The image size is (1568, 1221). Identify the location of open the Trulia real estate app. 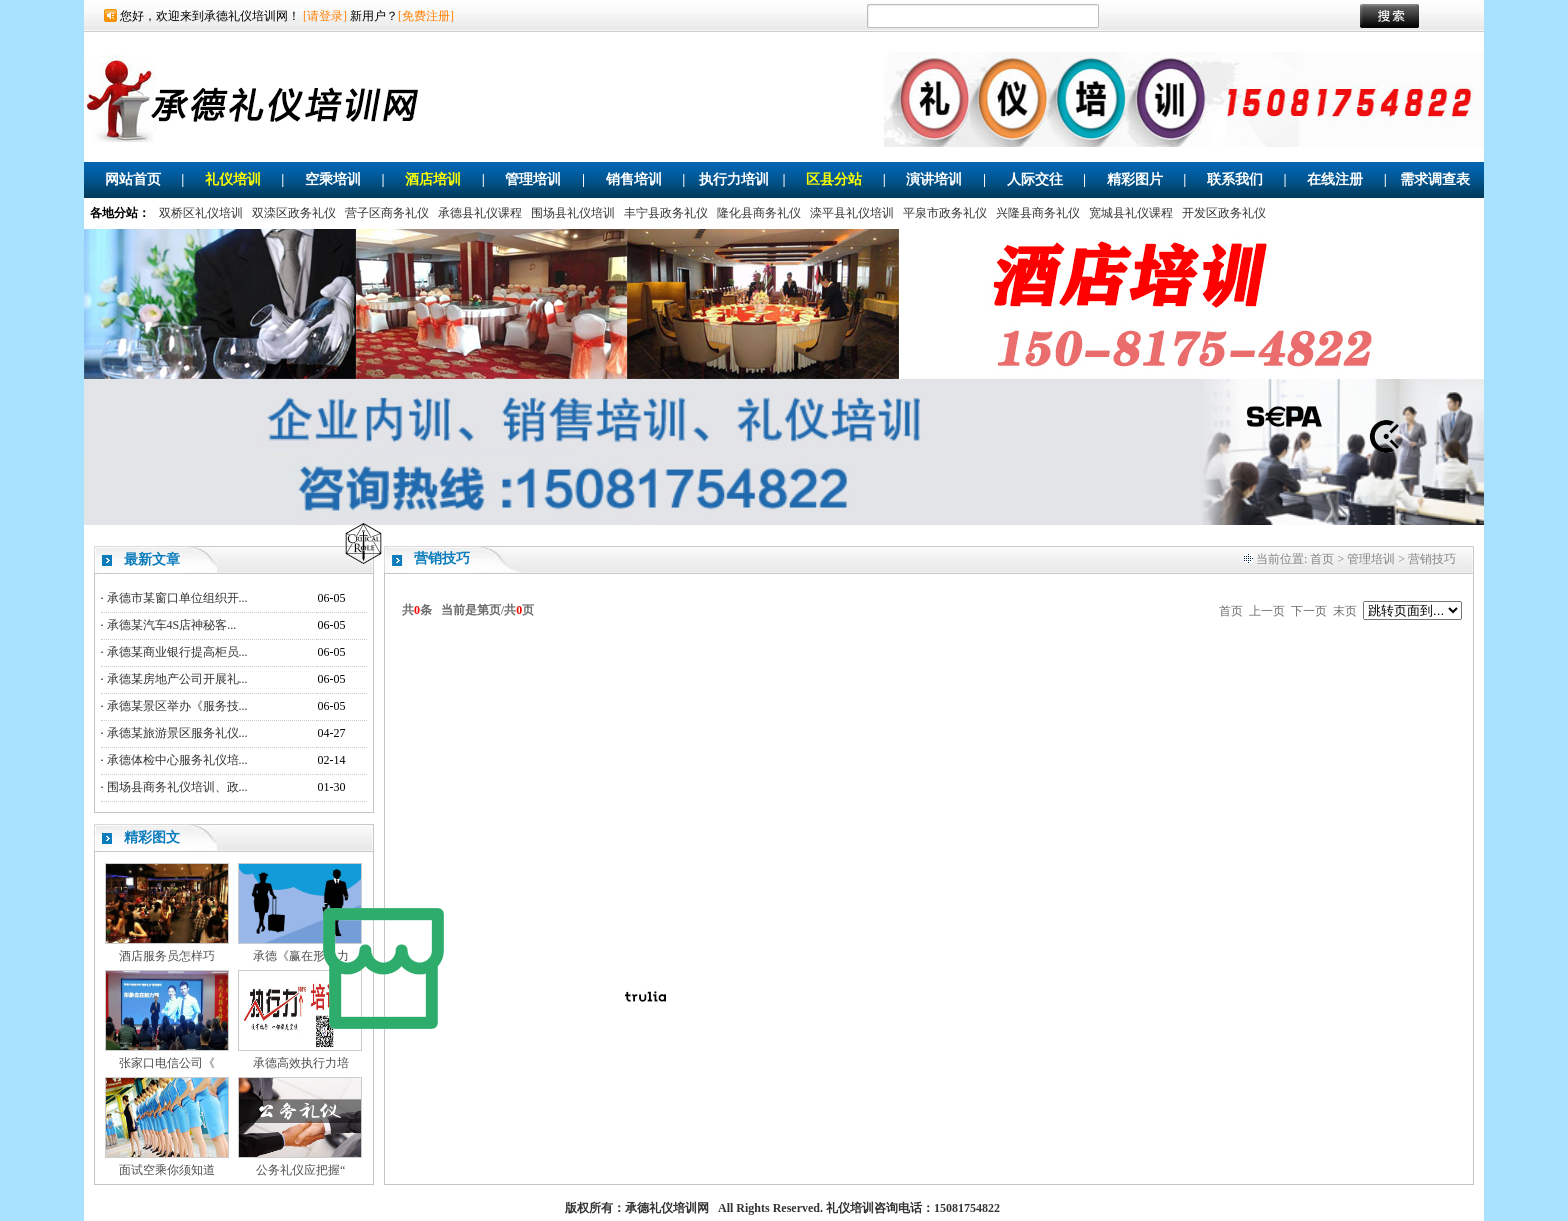
(645, 996).